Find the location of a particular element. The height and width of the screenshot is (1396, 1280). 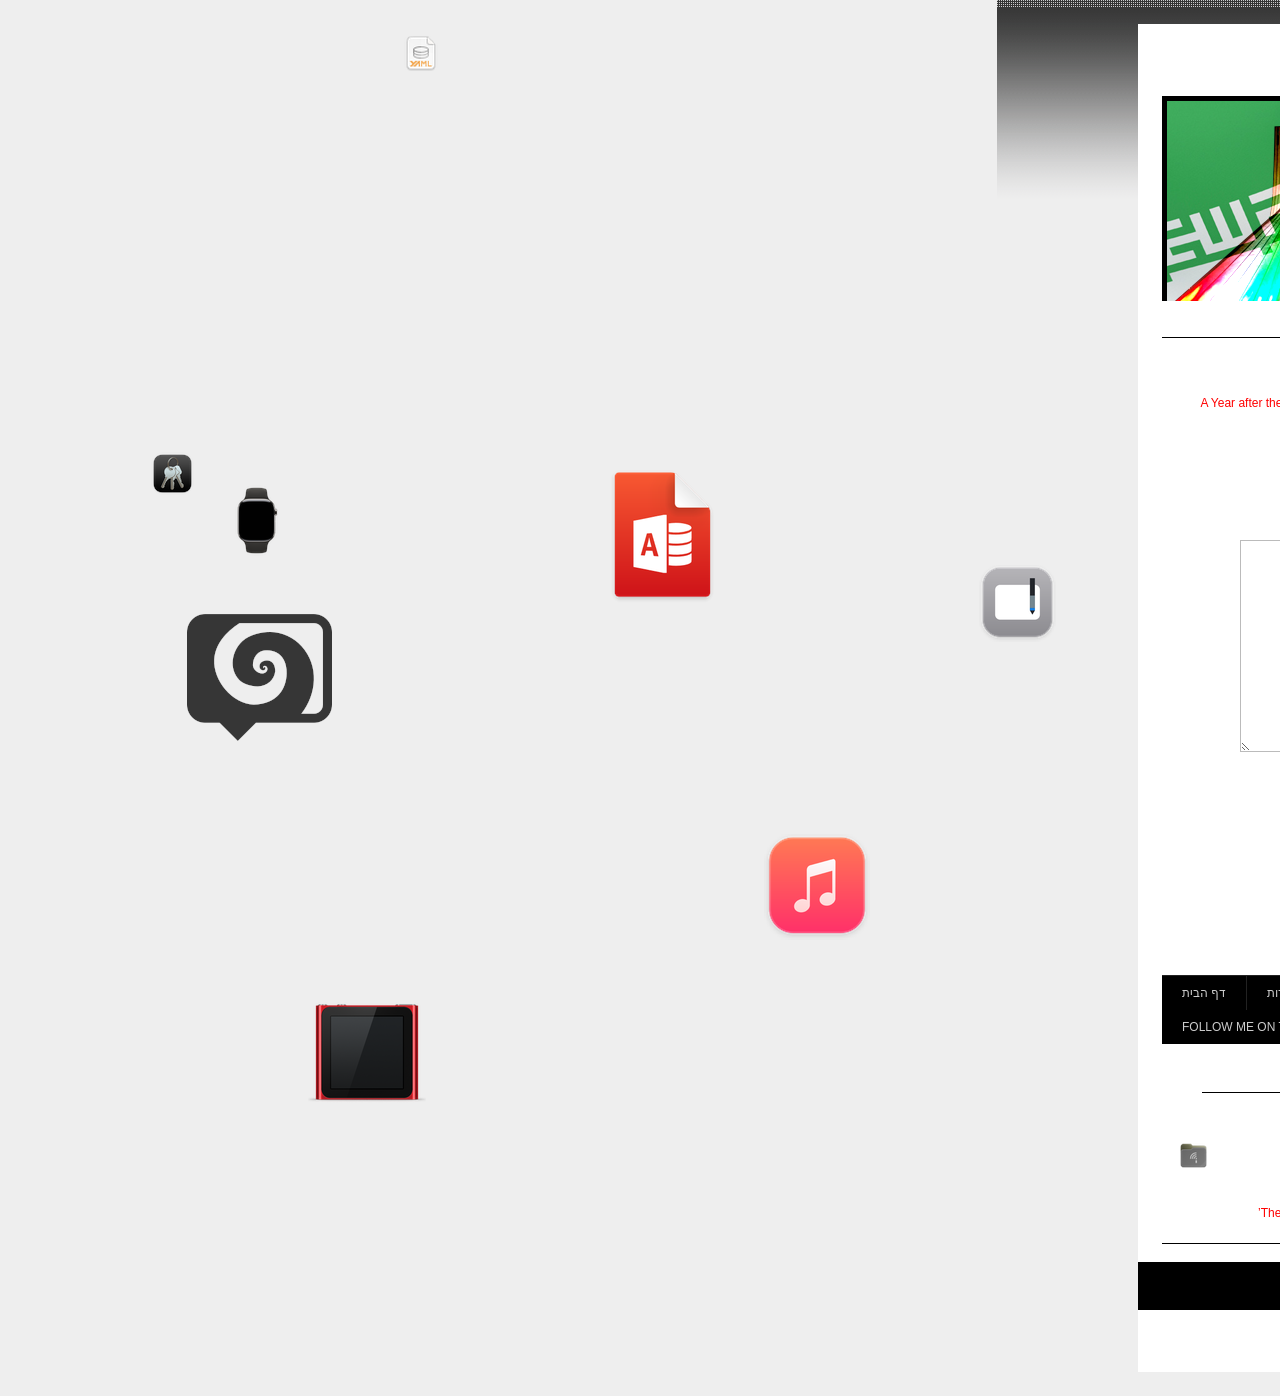

open fractal messaging app is located at coordinates (259, 677).